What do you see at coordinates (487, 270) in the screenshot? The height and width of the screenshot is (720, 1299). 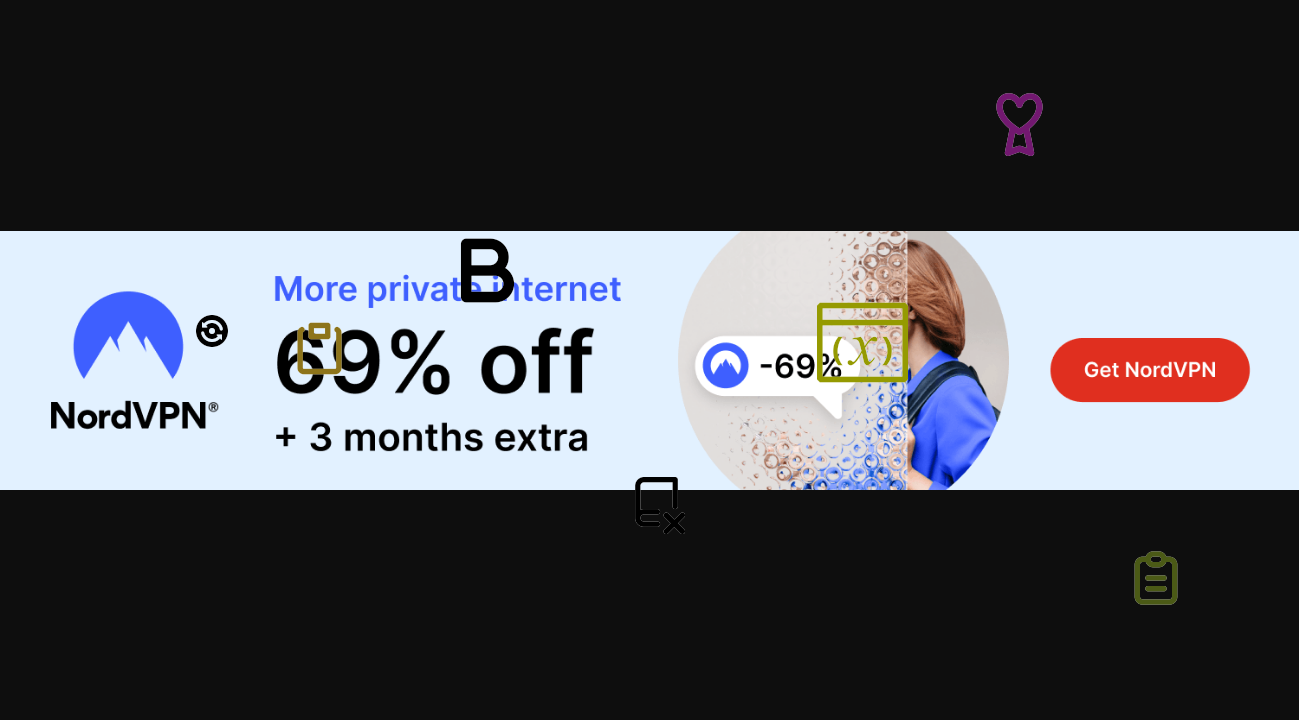 I see `apply bold formatting to selected text` at bounding box center [487, 270].